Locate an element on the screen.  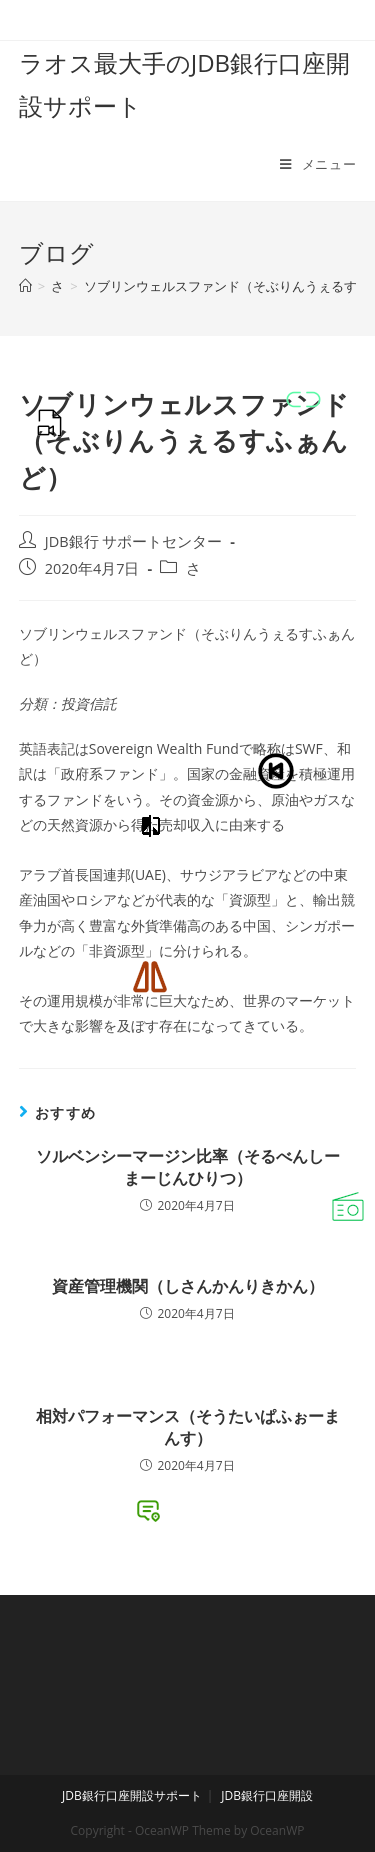
flip image horizontally is located at coordinates (150, 978).